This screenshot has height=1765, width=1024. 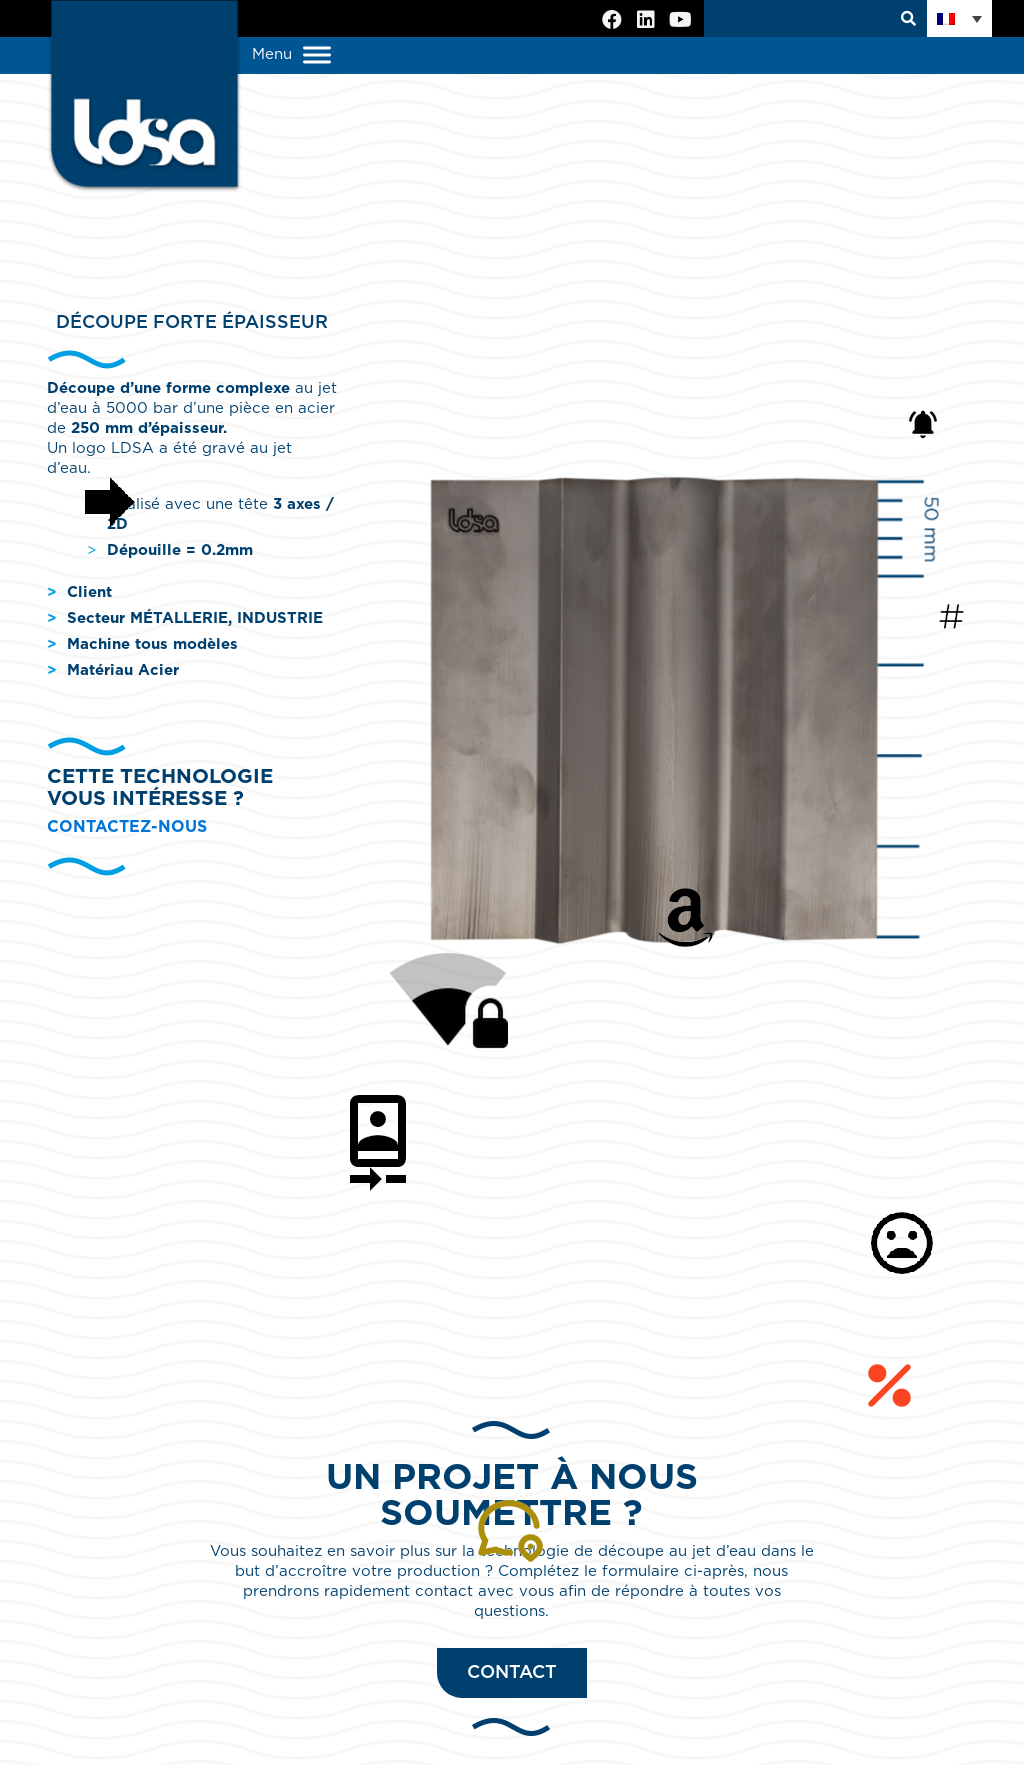 What do you see at coordinates (509, 1528) in the screenshot?
I see `pin a conversation to a location` at bounding box center [509, 1528].